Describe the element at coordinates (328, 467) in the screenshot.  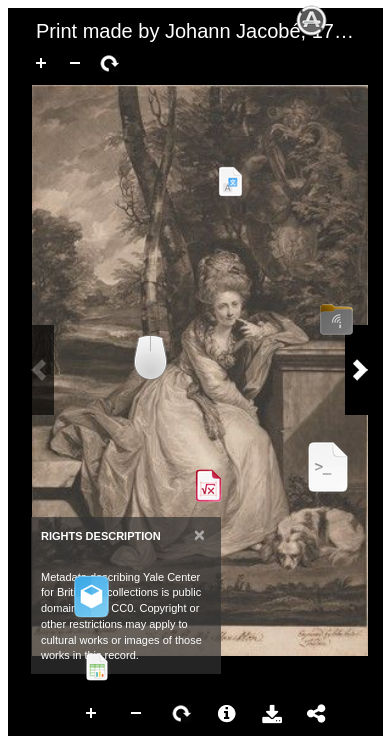
I see `shell script file type indicator` at that location.